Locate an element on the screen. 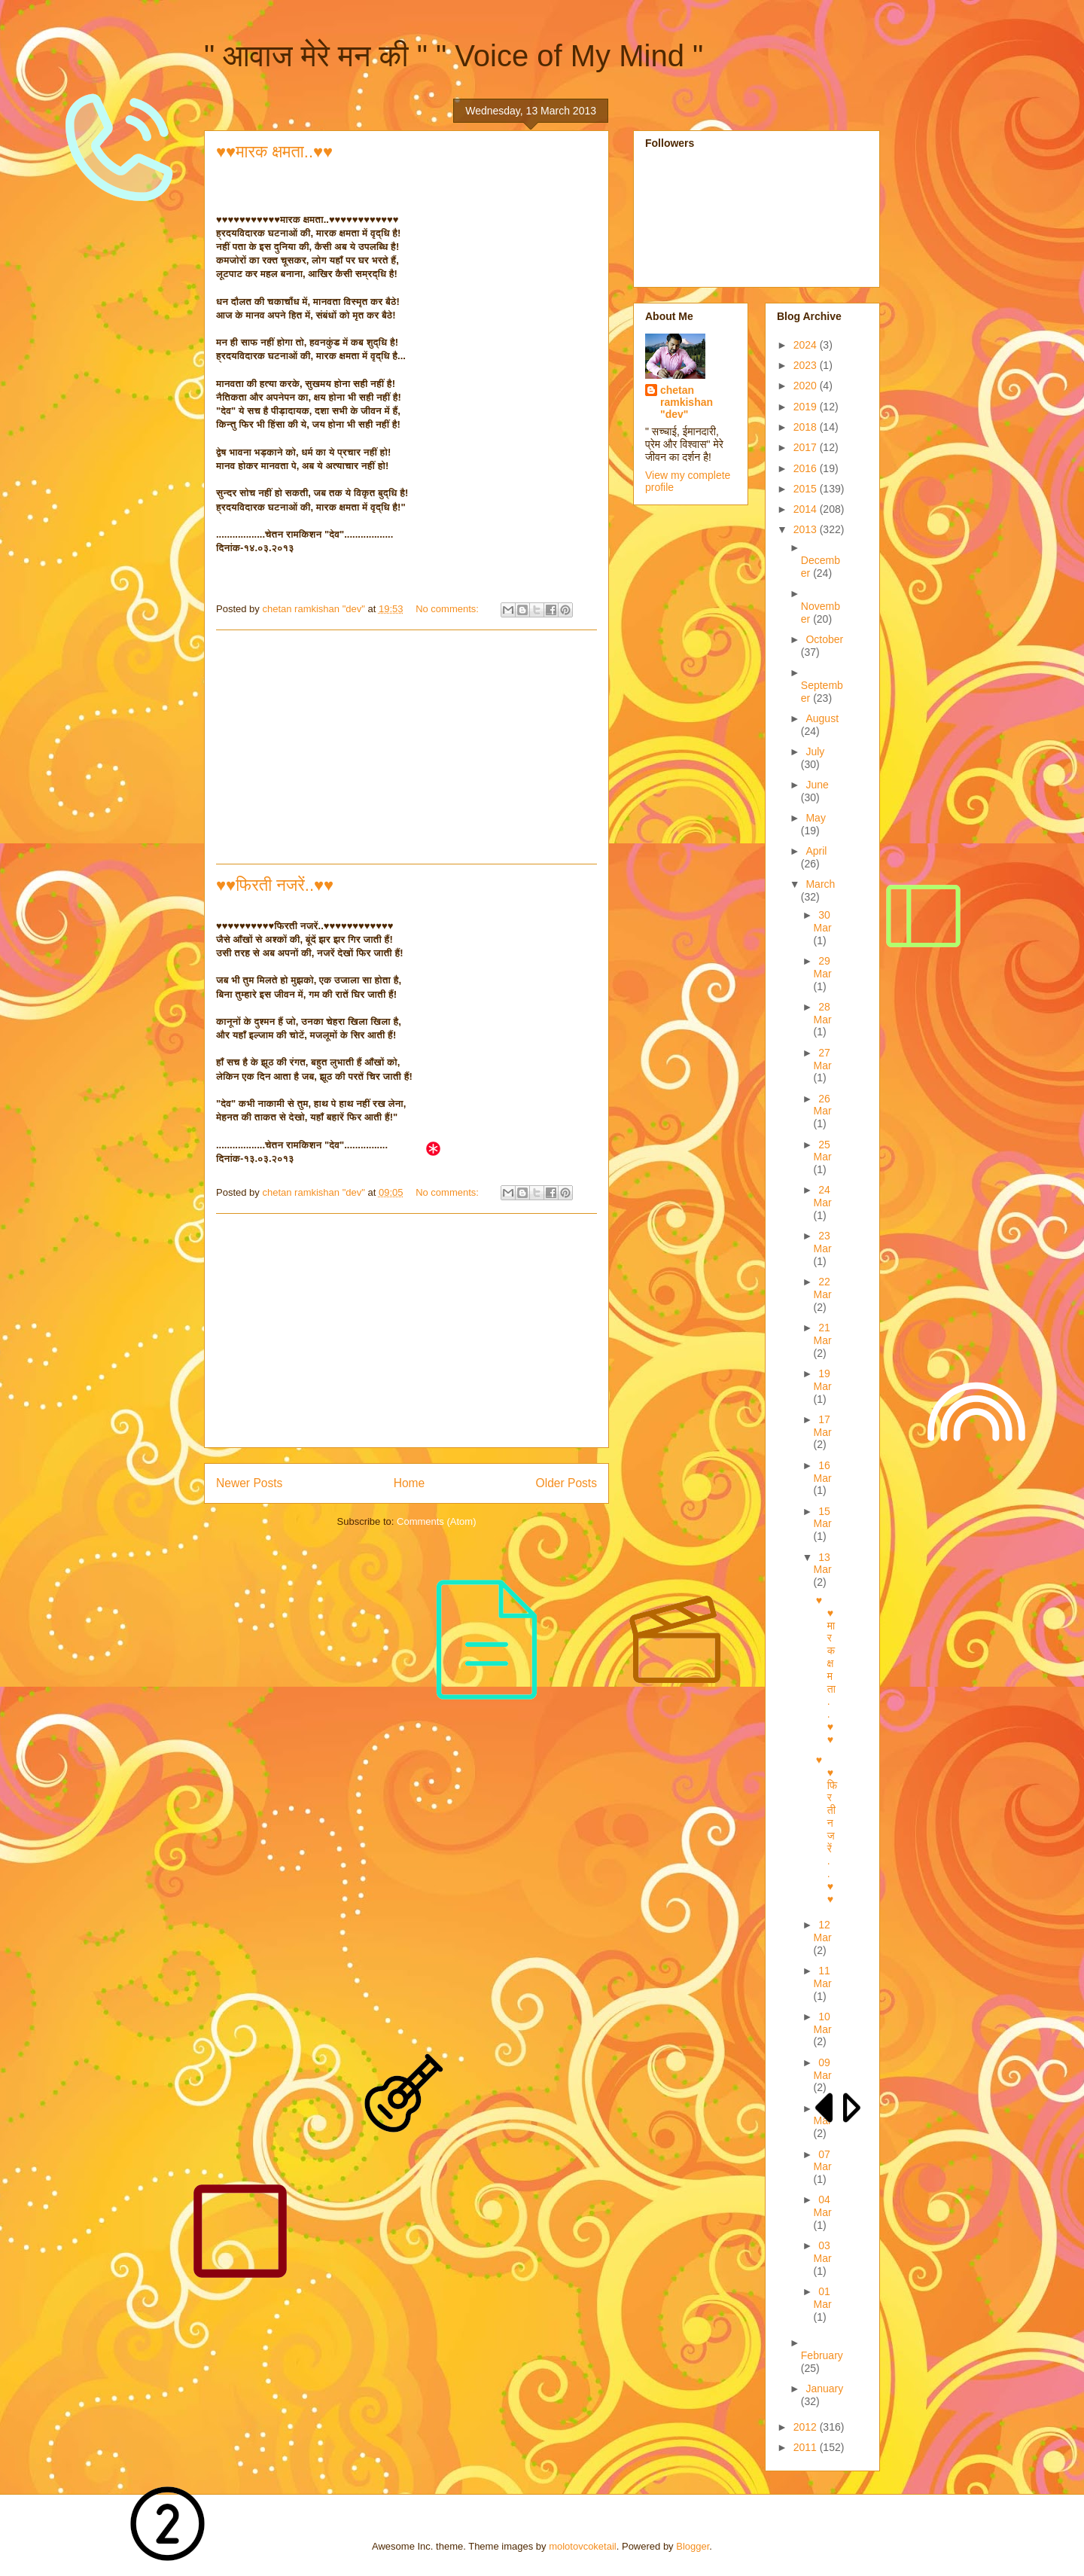 The image size is (1084, 2576). toggle sidebar panel visibility is located at coordinates (923, 916).